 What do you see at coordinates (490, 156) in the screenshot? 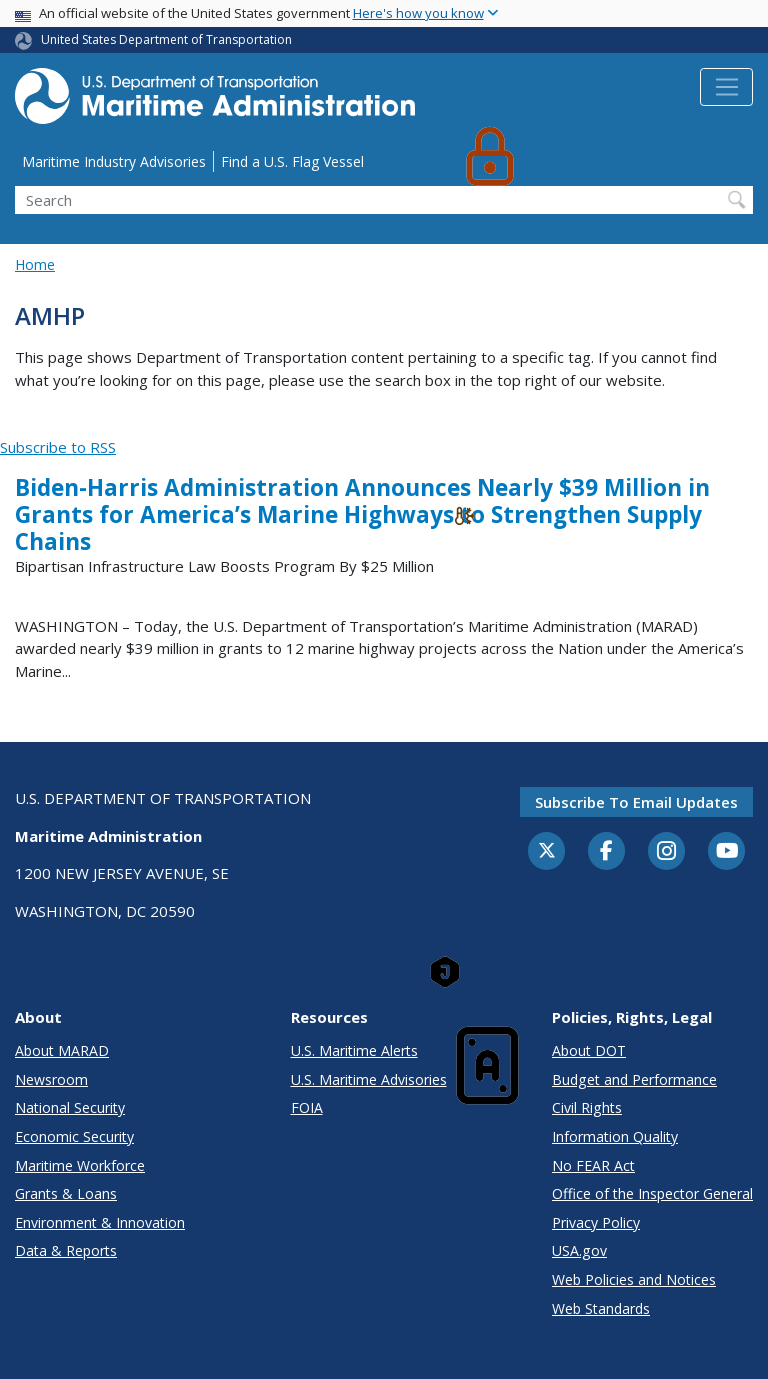
I see `lock or secure this item` at bounding box center [490, 156].